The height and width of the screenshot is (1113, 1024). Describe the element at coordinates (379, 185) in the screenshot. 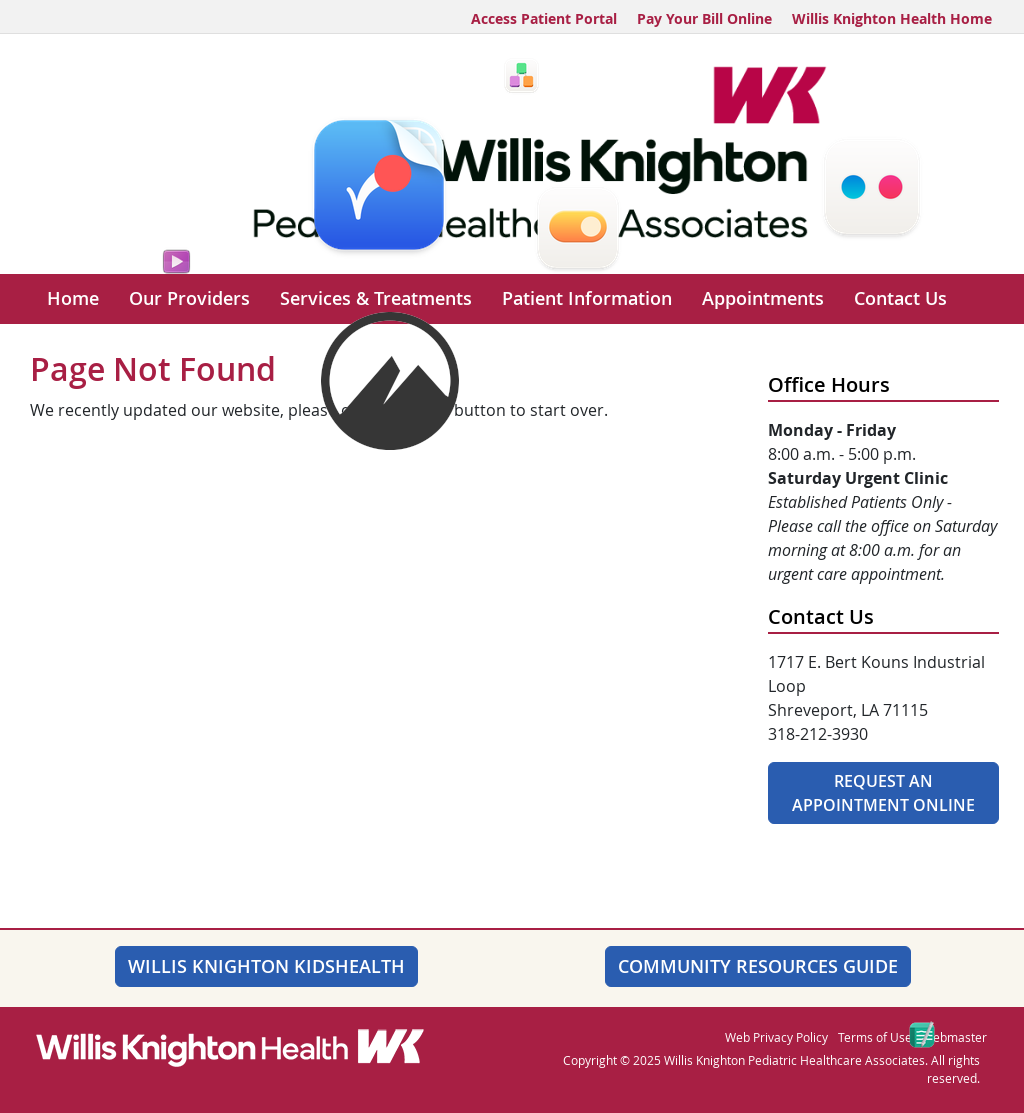

I see `open desktop animation preferences` at that location.